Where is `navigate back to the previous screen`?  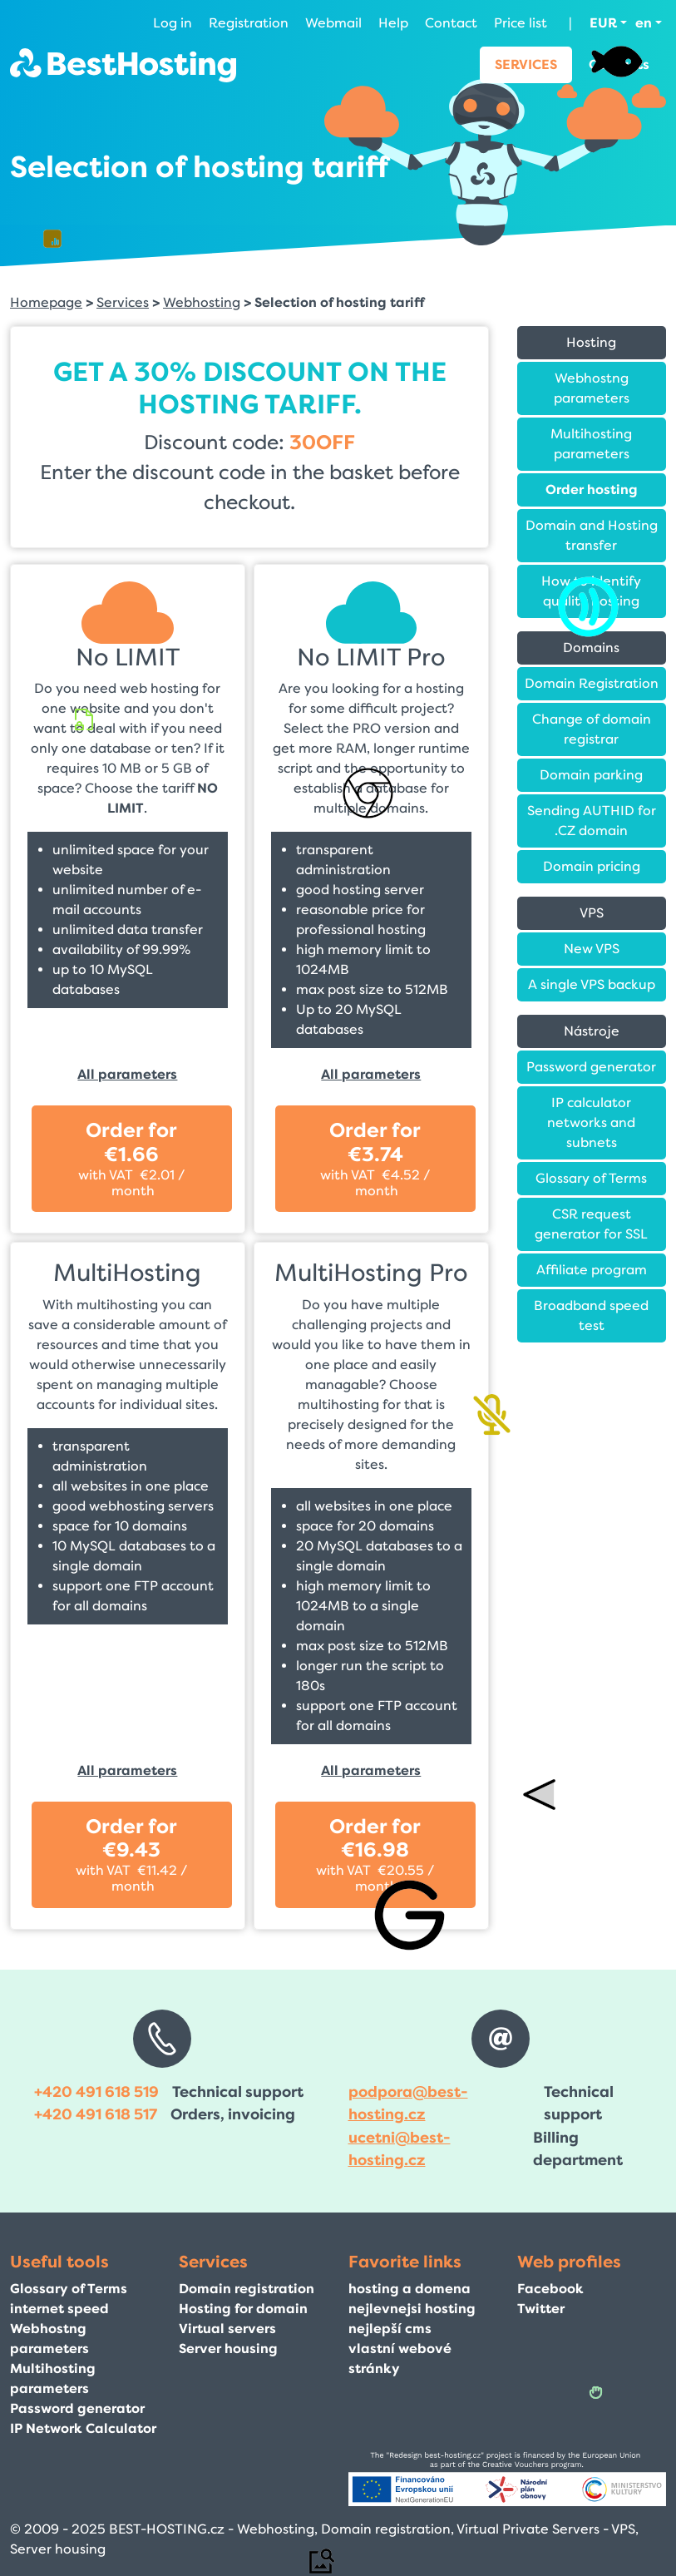 navigate back to the previous screen is located at coordinates (540, 1794).